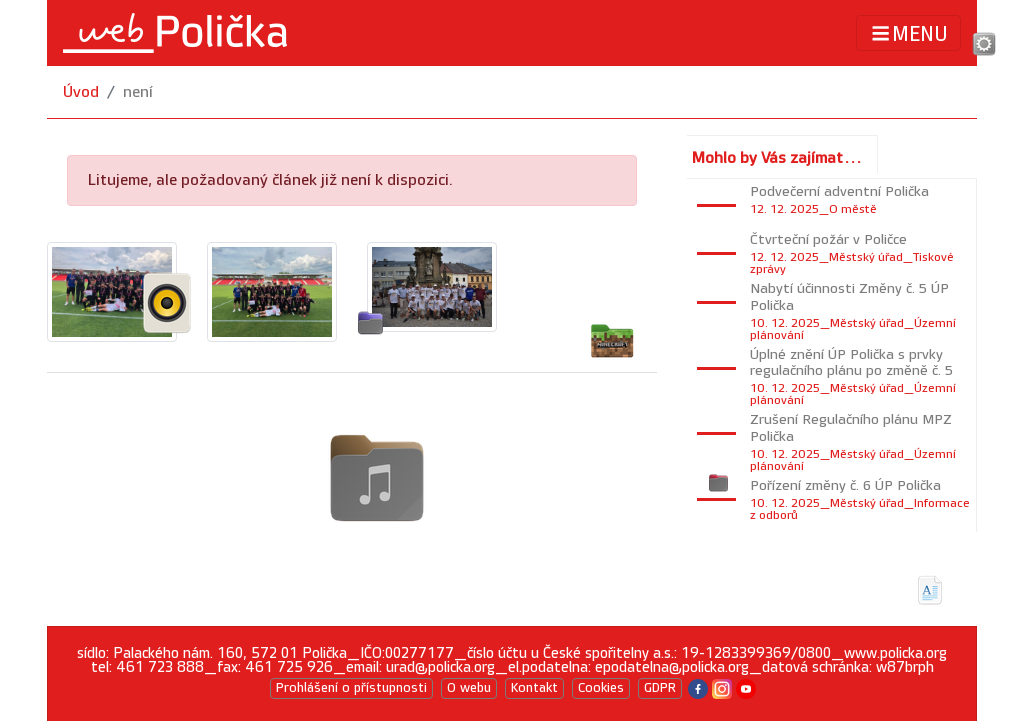 Image resolution: width=1024 pixels, height=721 pixels. Describe the element at coordinates (984, 44) in the screenshot. I see `executable application file` at that location.